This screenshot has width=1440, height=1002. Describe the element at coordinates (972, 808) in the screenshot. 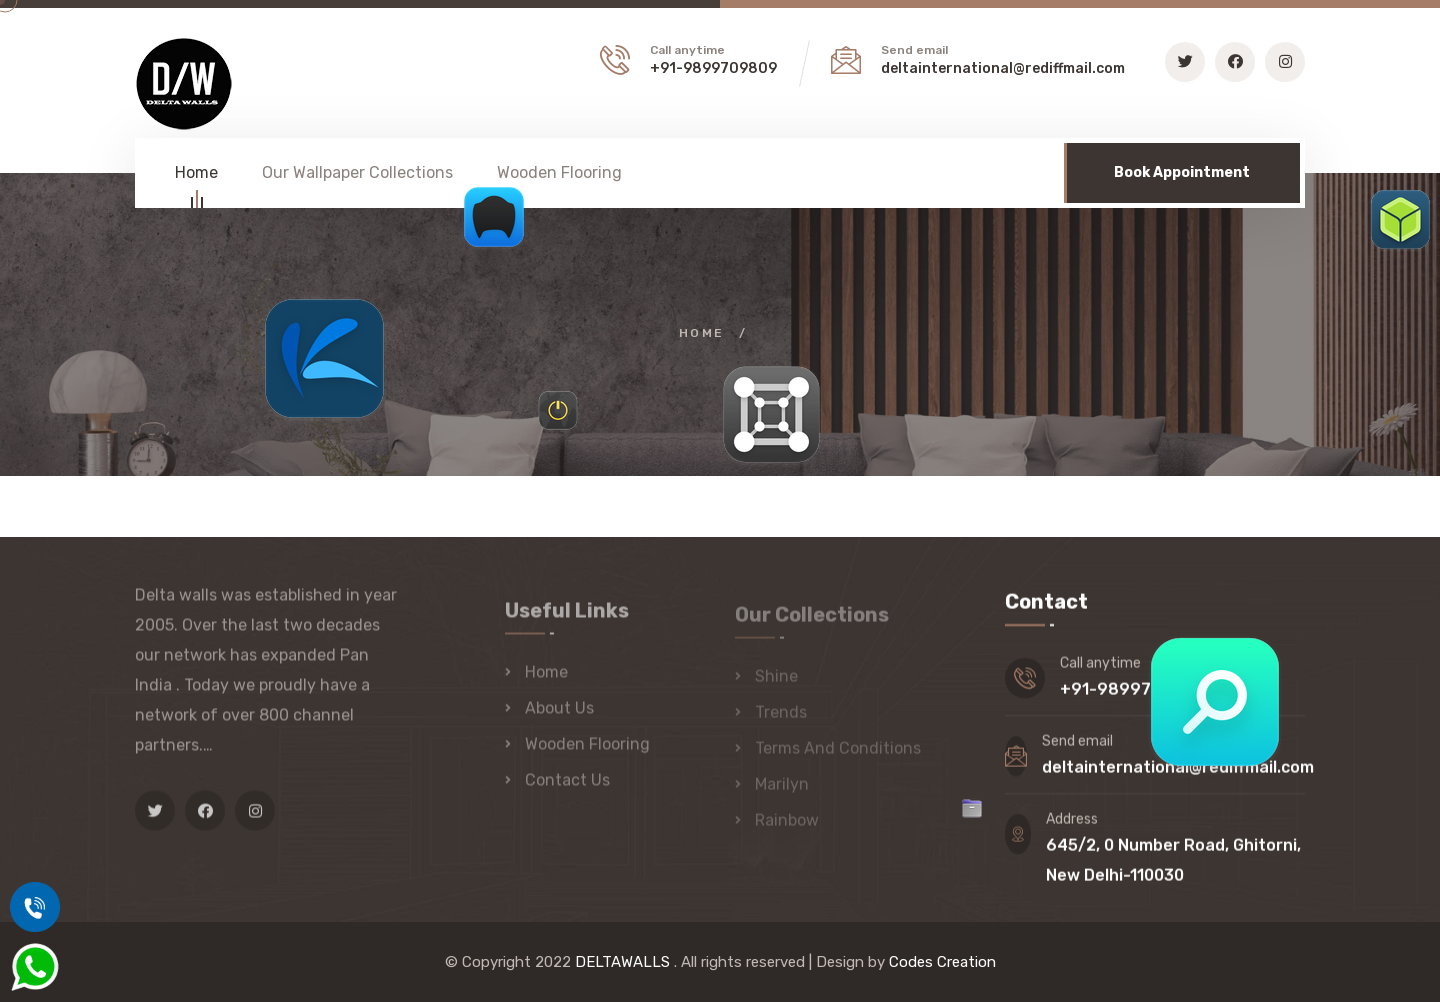

I see `open the nautilus file manager` at that location.